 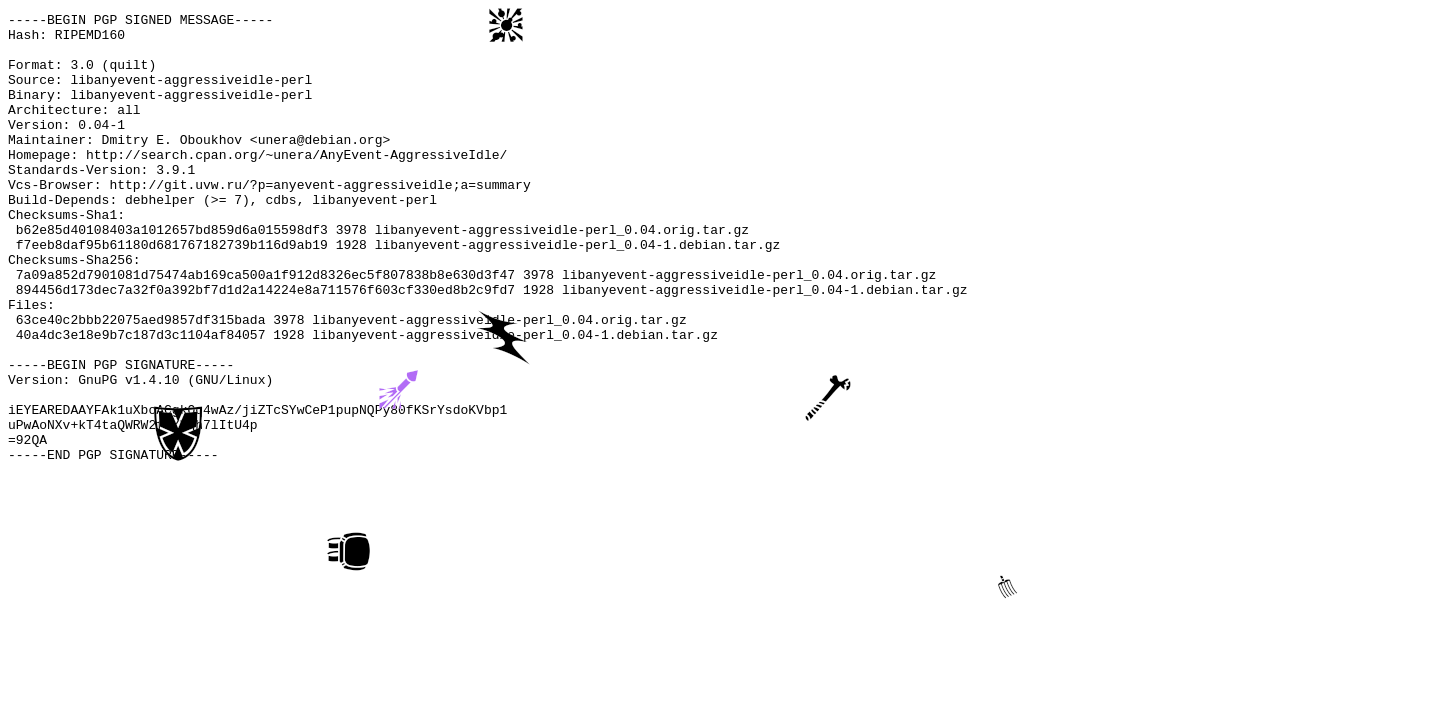 I want to click on activate shield or defensive ability, so click(x=178, y=433).